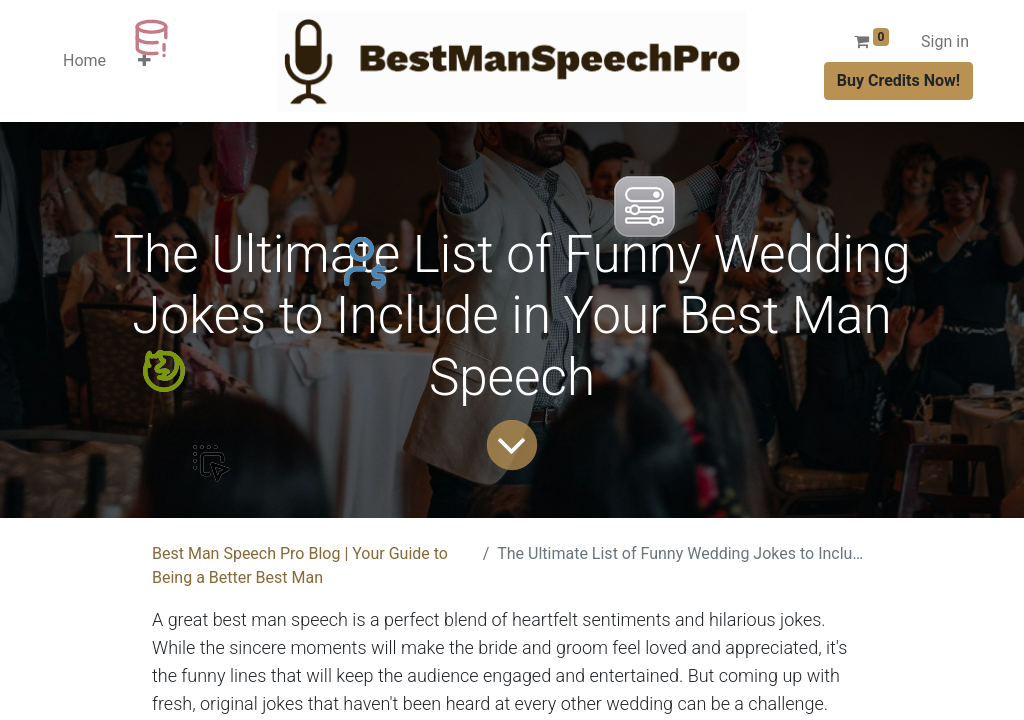  What do you see at coordinates (210, 462) in the screenshot?
I see `drag and drop to reorder items` at bounding box center [210, 462].